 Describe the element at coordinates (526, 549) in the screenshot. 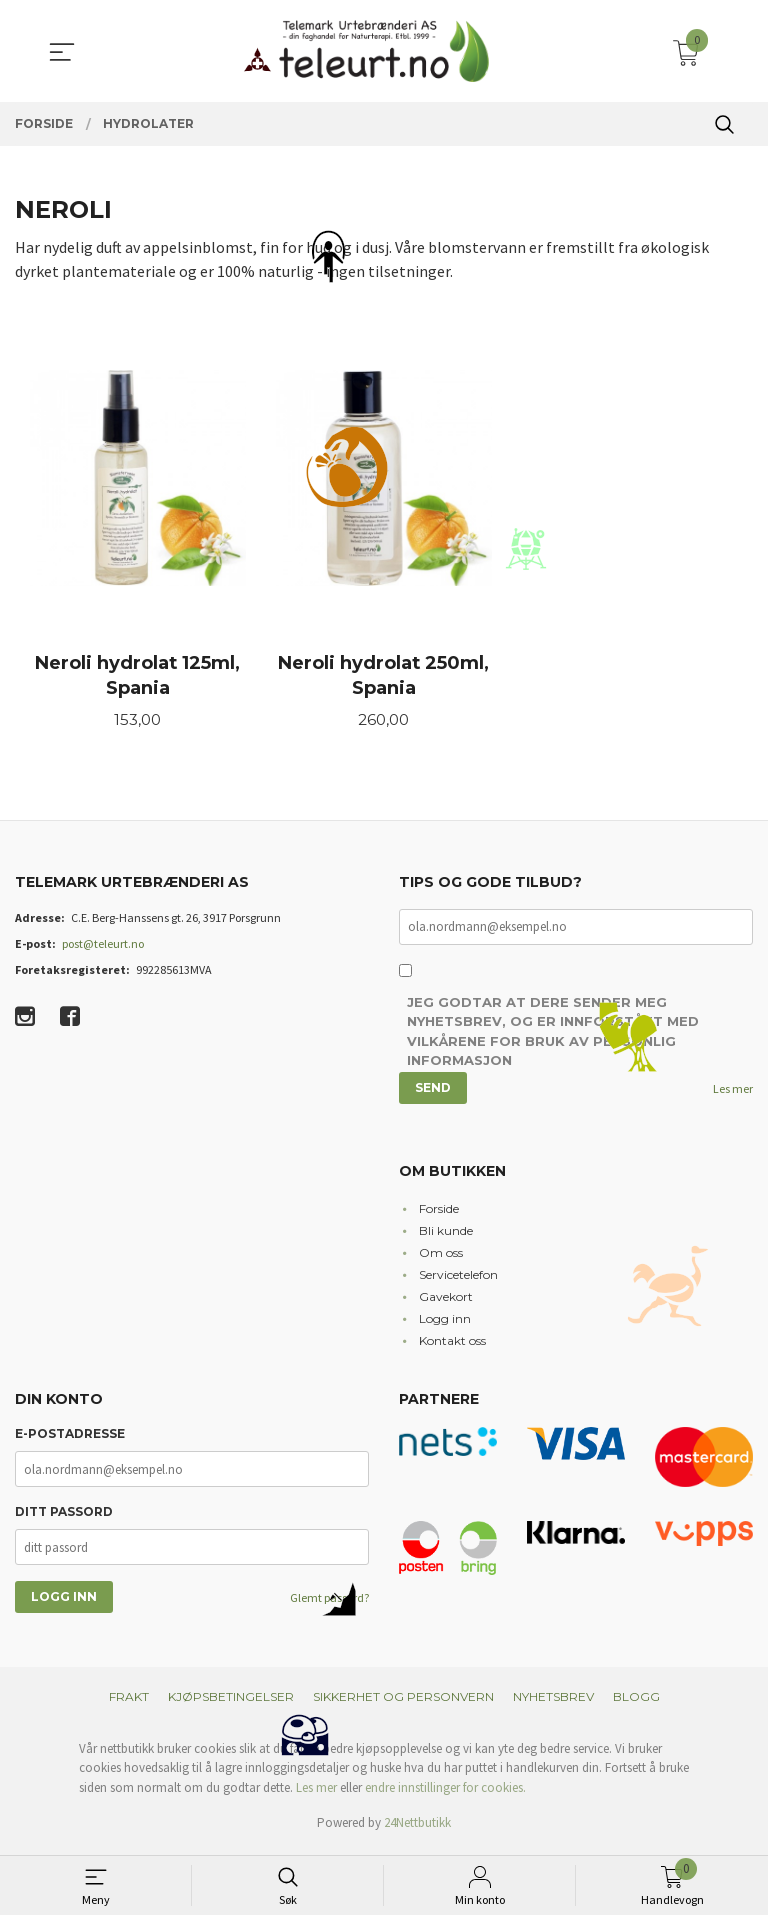

I see `access space exploration game content` at that location.